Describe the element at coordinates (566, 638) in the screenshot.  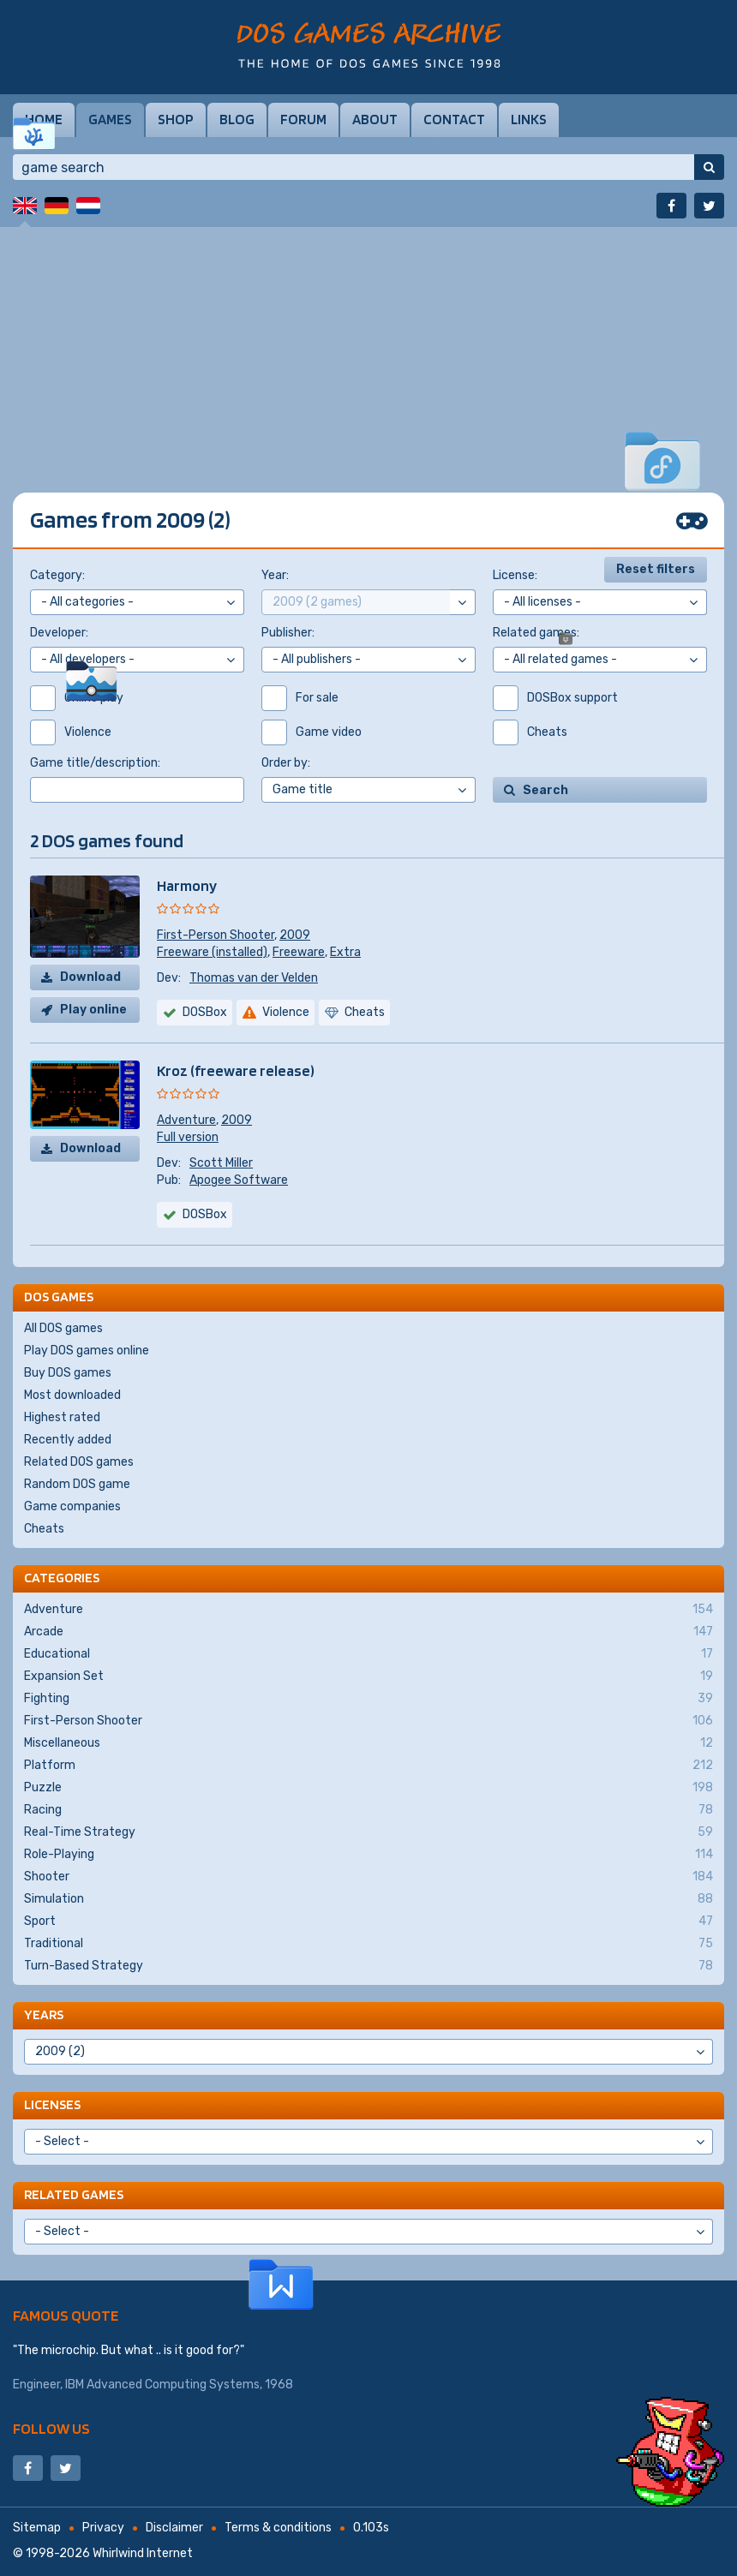
I see `open your dropbox folder` at that location.